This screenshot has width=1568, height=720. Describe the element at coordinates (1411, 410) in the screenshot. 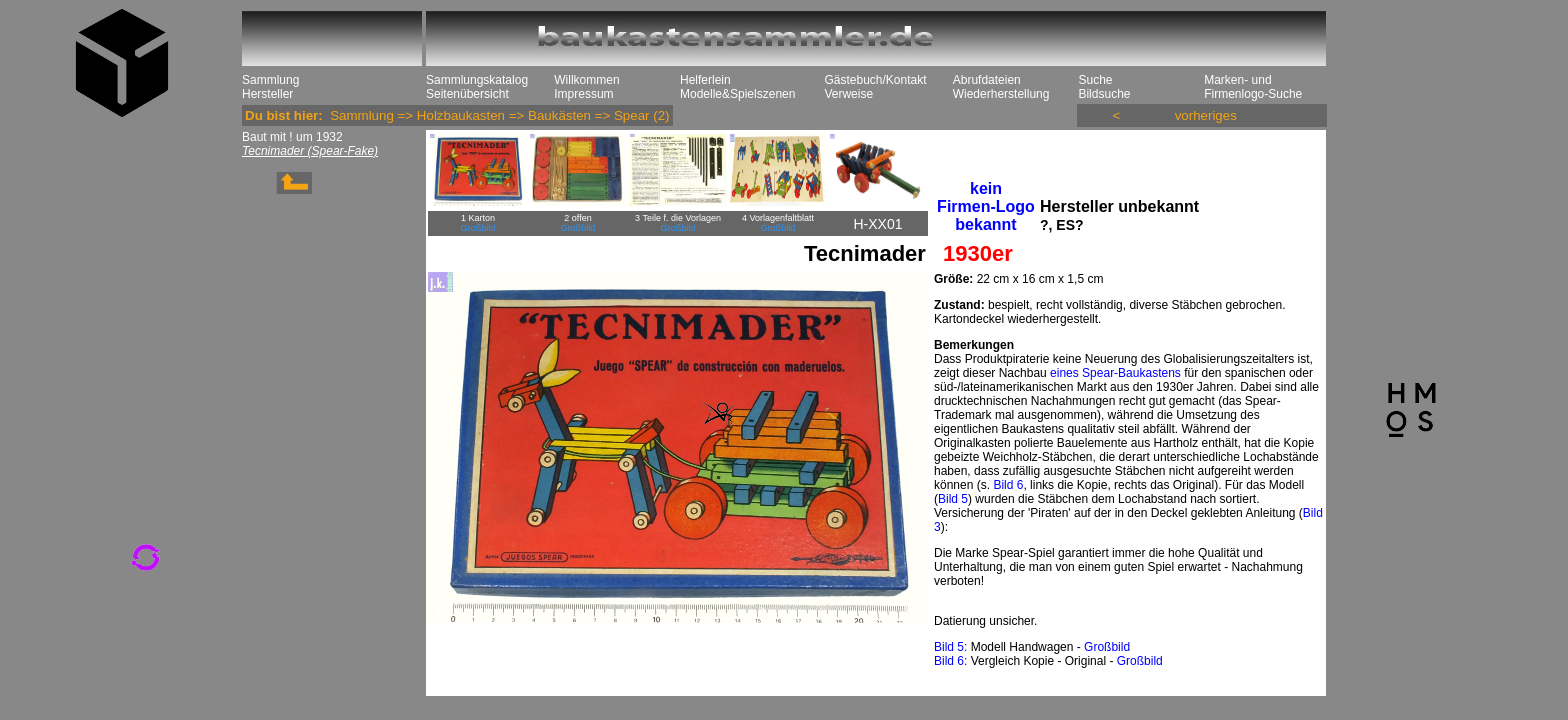

I see `harmonyos operating system logo` at that location.